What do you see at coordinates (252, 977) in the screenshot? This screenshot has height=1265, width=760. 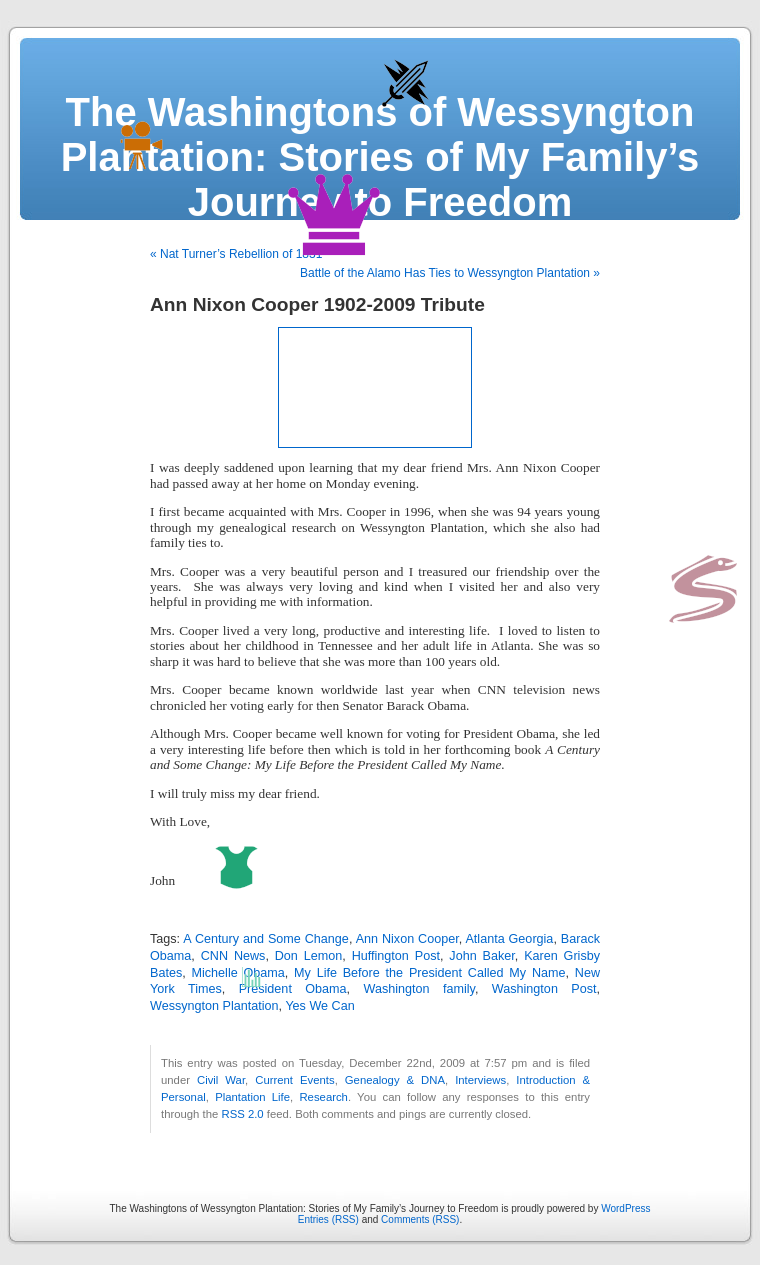 I see `view statistical data or analytics` at bounding box center [252, 977].